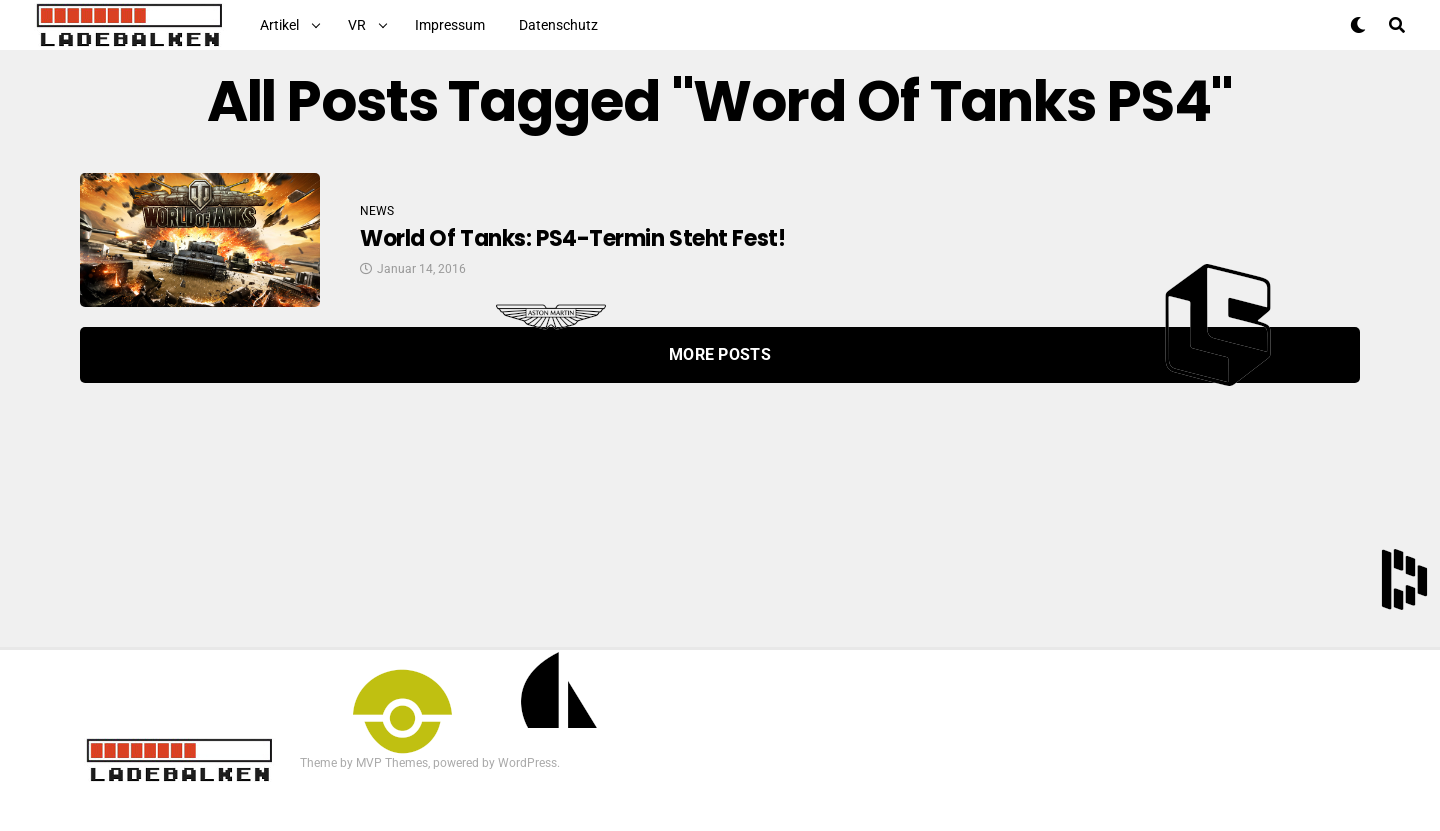 This screenshot has width=1440, height=831. Describe the element at coordinates (402, 711) in the screenshot. I see `drone CI/CD platform logo` at that location.